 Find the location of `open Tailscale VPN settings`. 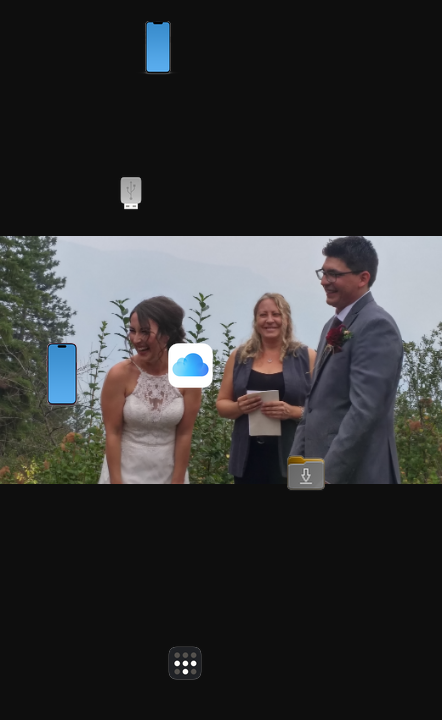

open Tailscale VPN settings is located at coordinates (185, 663).